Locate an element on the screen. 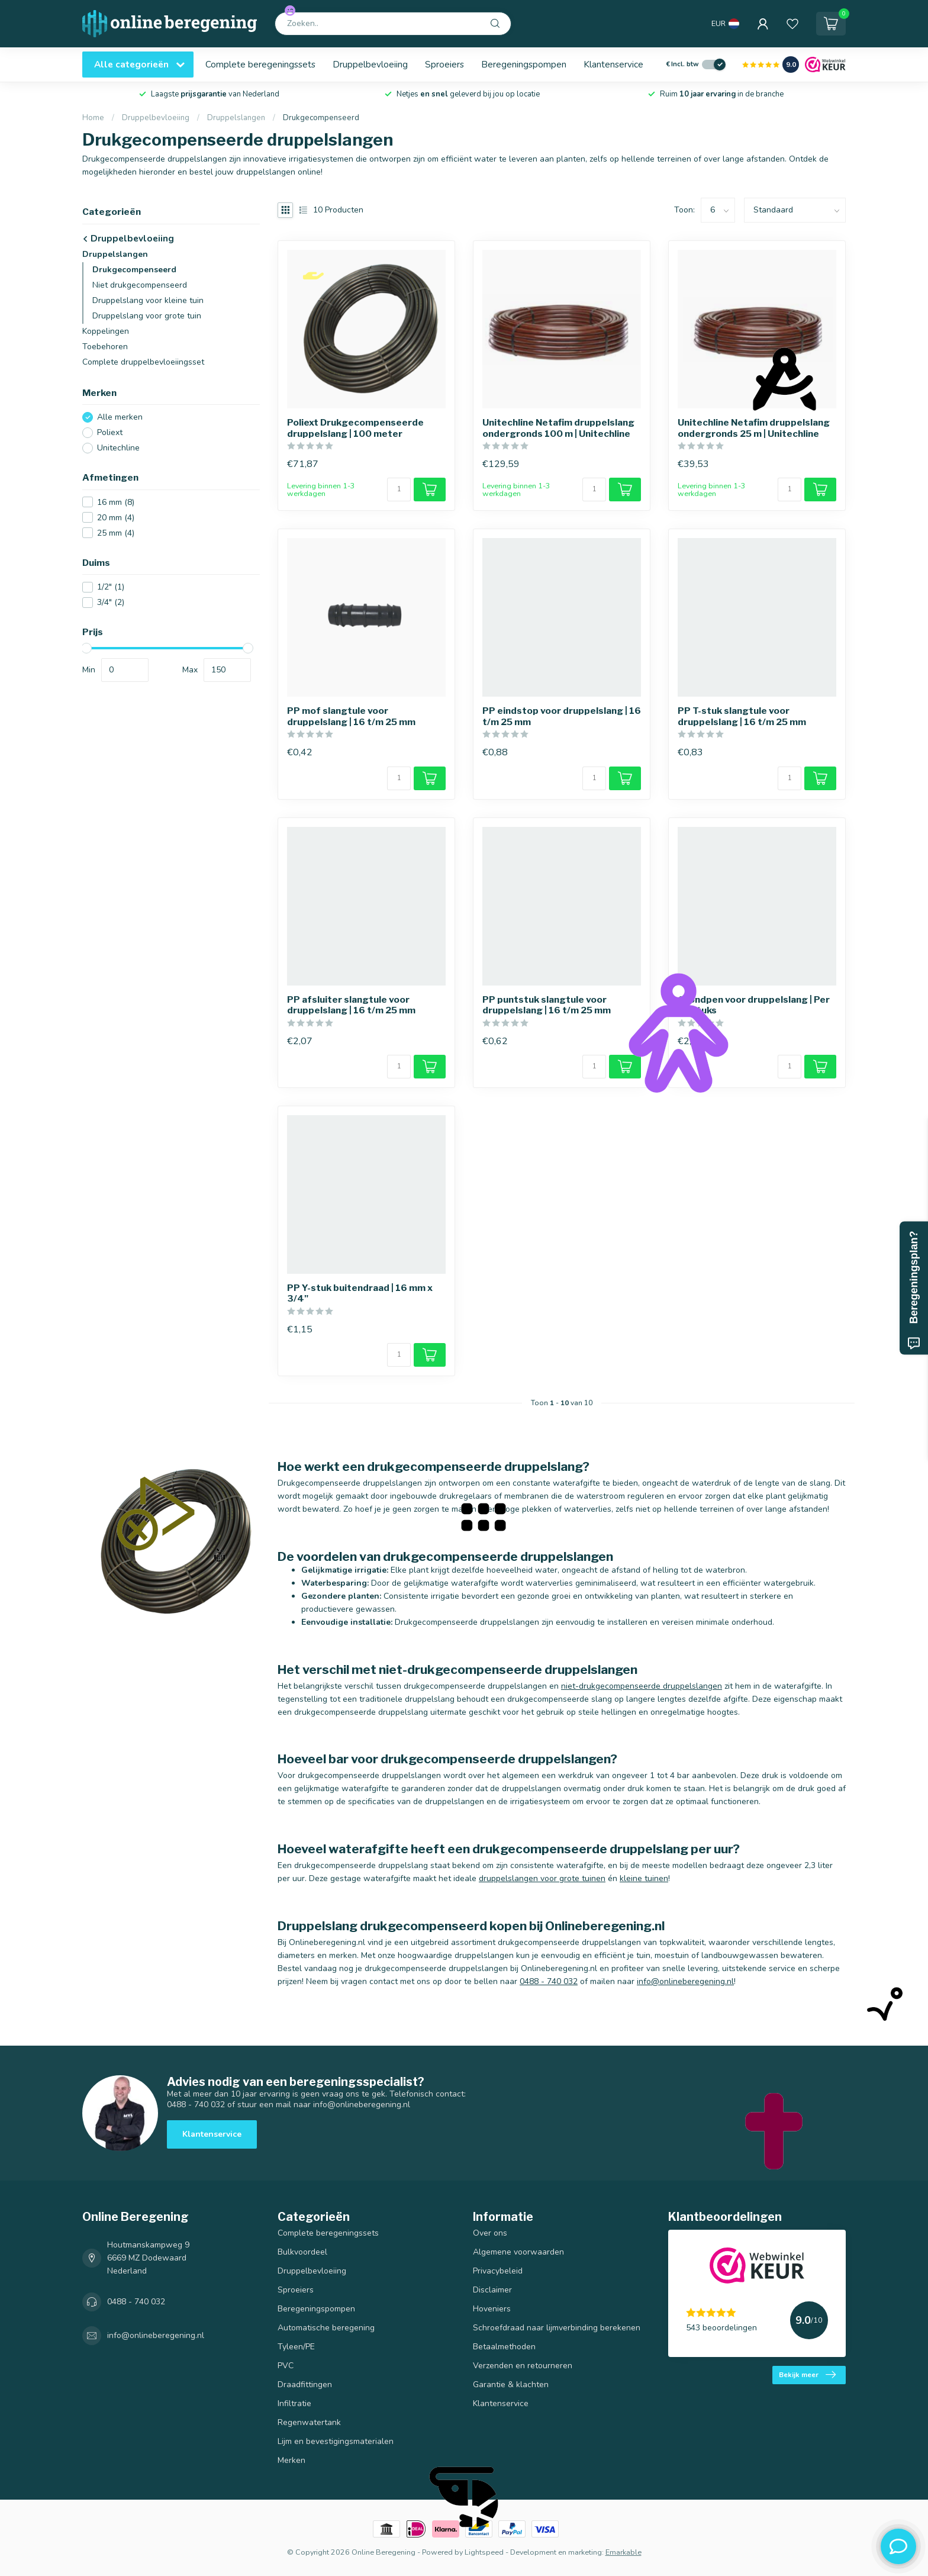 Image resolution: width=928 pixels, height=2576 pixels. run with errors detected is located at coordinates (157, 1510).